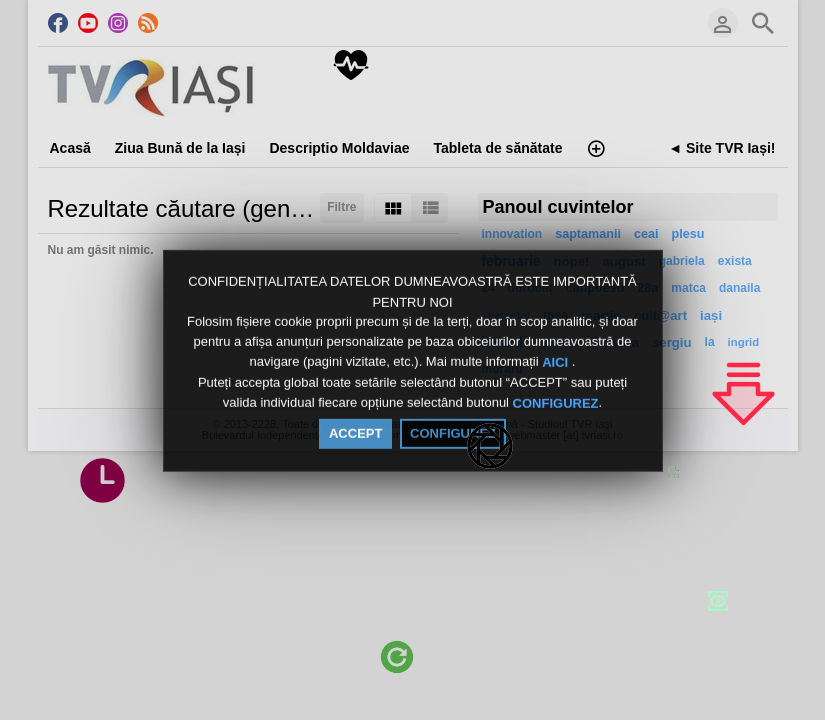 The height and width of the screenshot is (720, 825). I want to click on view fitness or health tracking data, so click(351, 65).